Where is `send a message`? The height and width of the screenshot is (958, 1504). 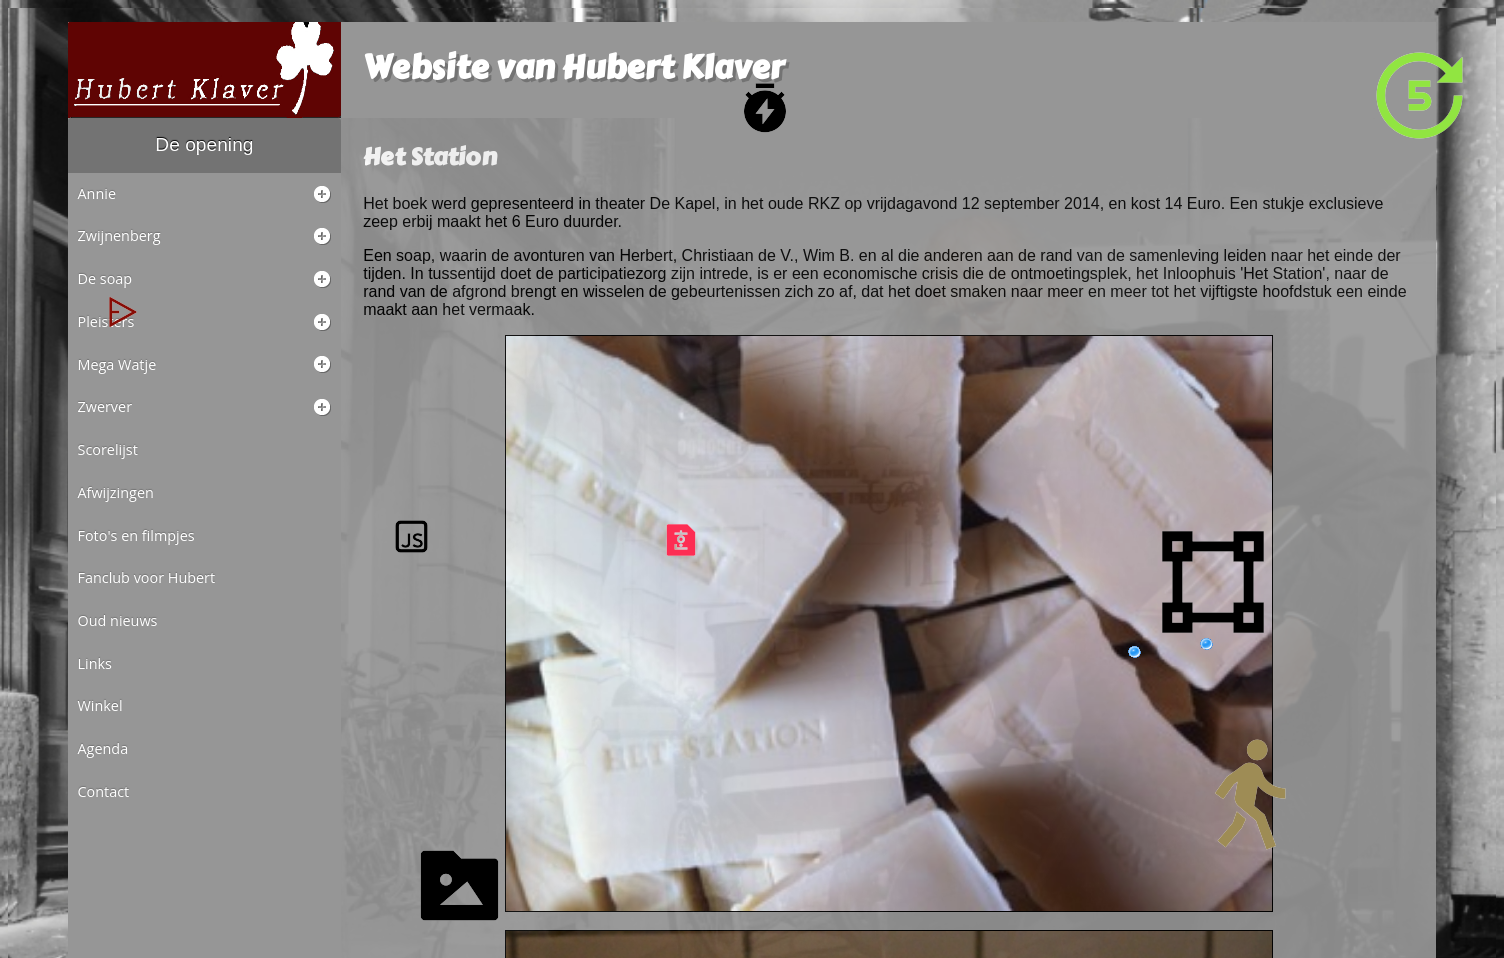
send a message is located at coordinates (122, 312).